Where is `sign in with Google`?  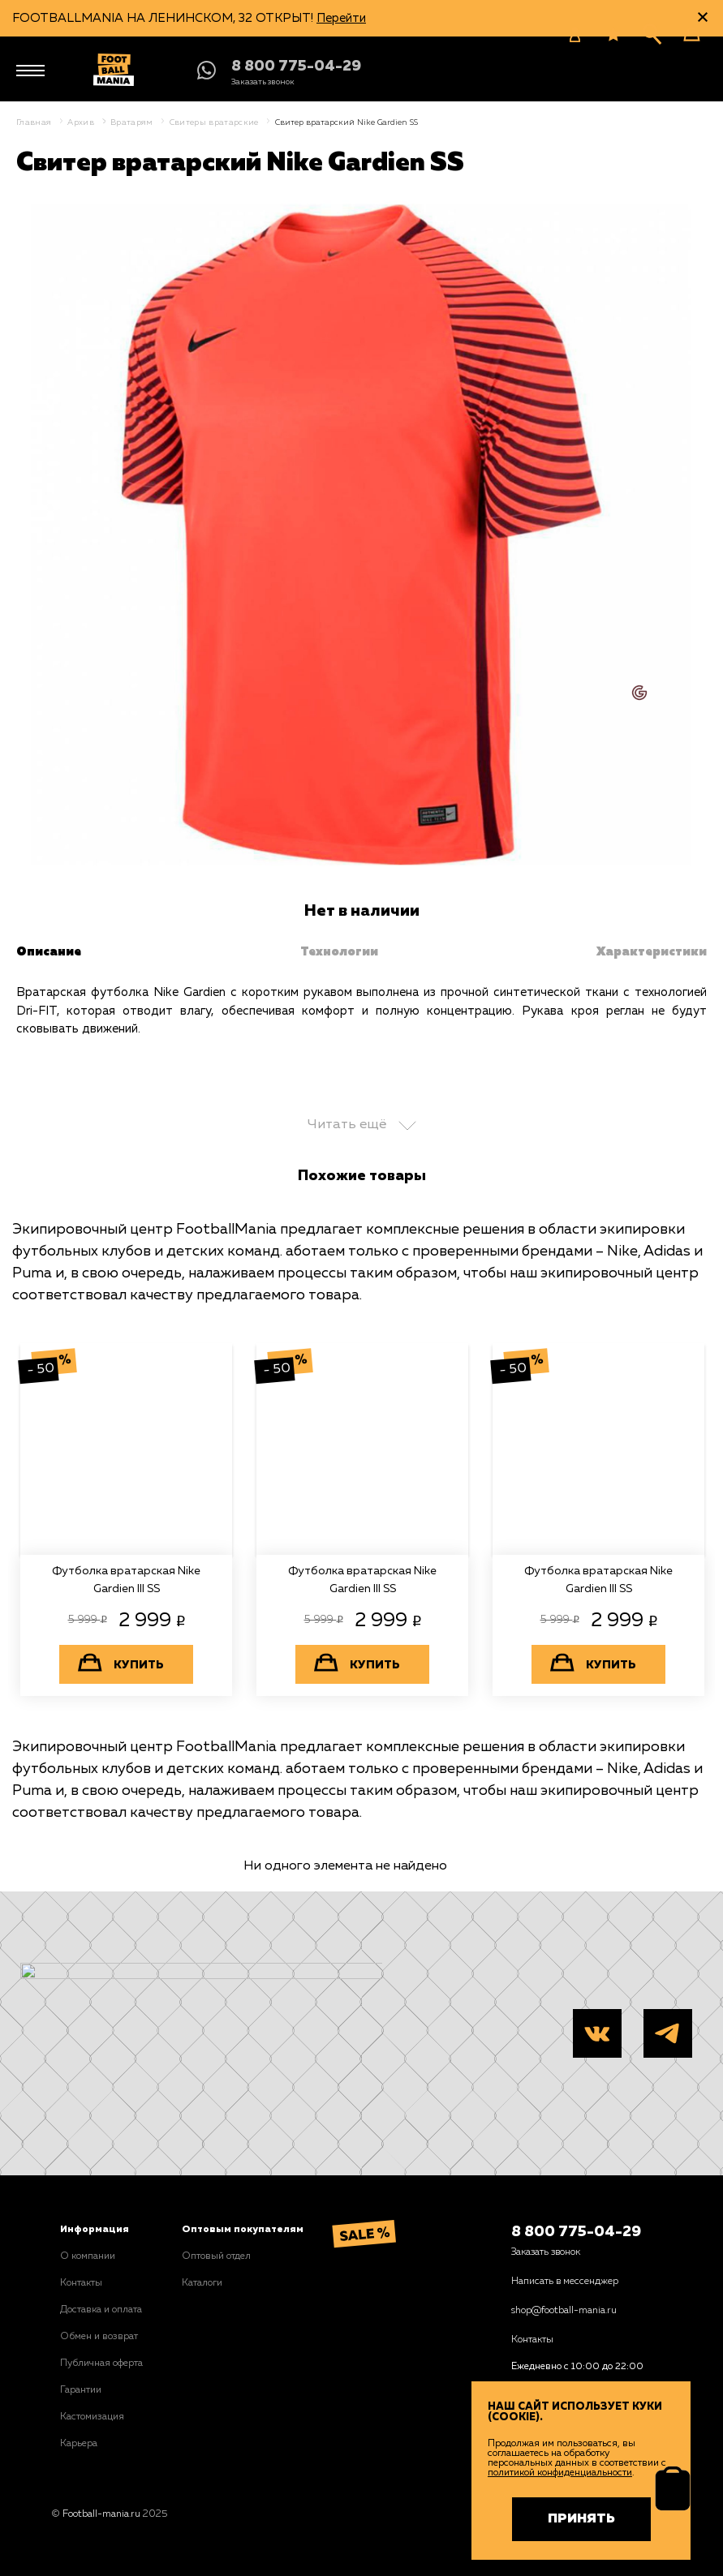 sign in with Google is located at coordinates (639, 693).